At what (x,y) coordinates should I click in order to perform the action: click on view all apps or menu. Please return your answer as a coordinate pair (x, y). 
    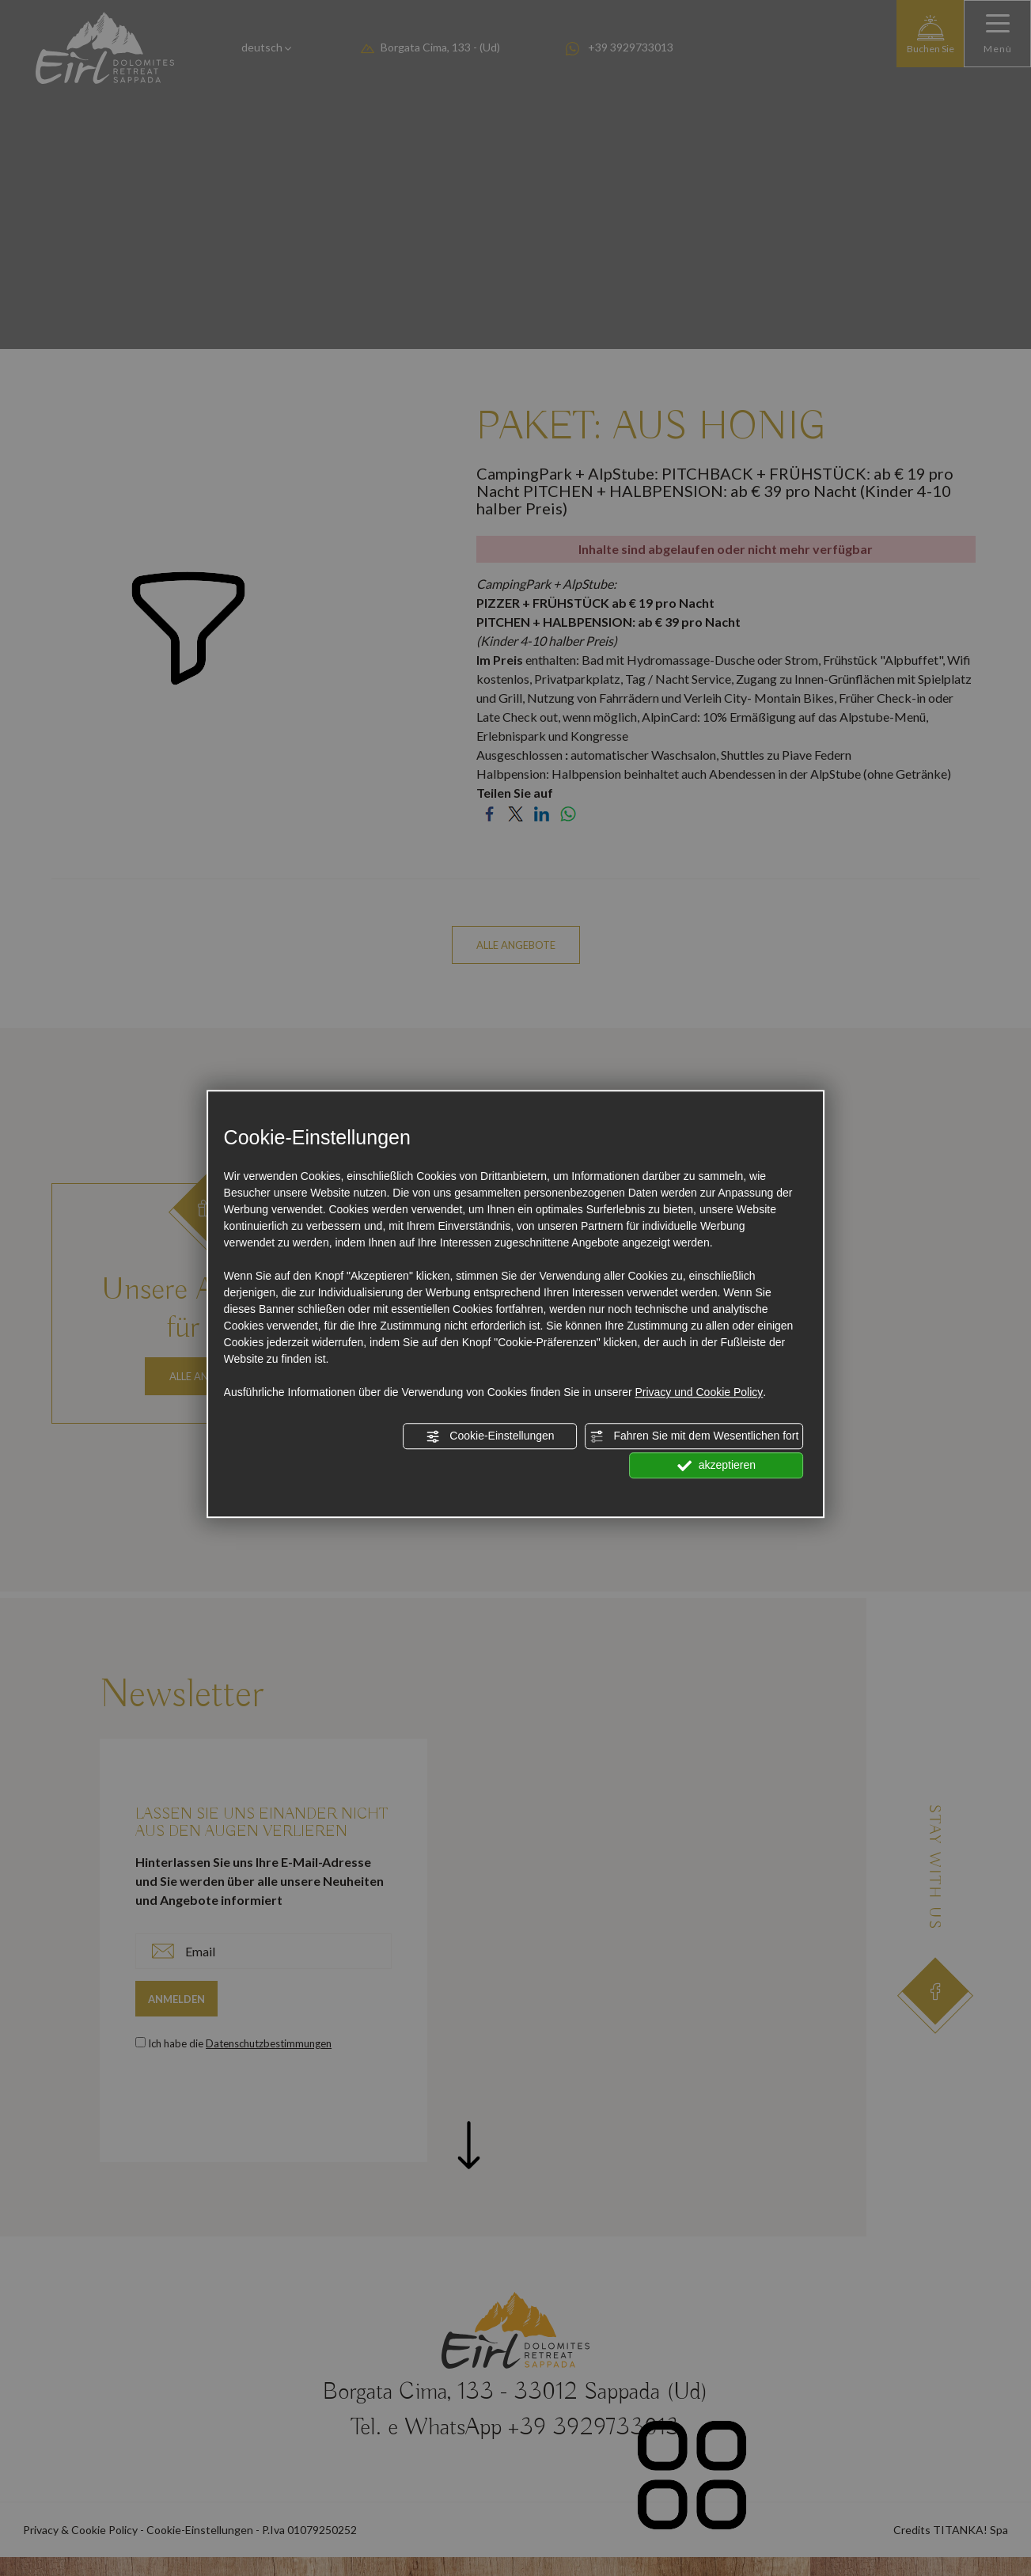
    Looking at the image, I should click on (692, 2475).